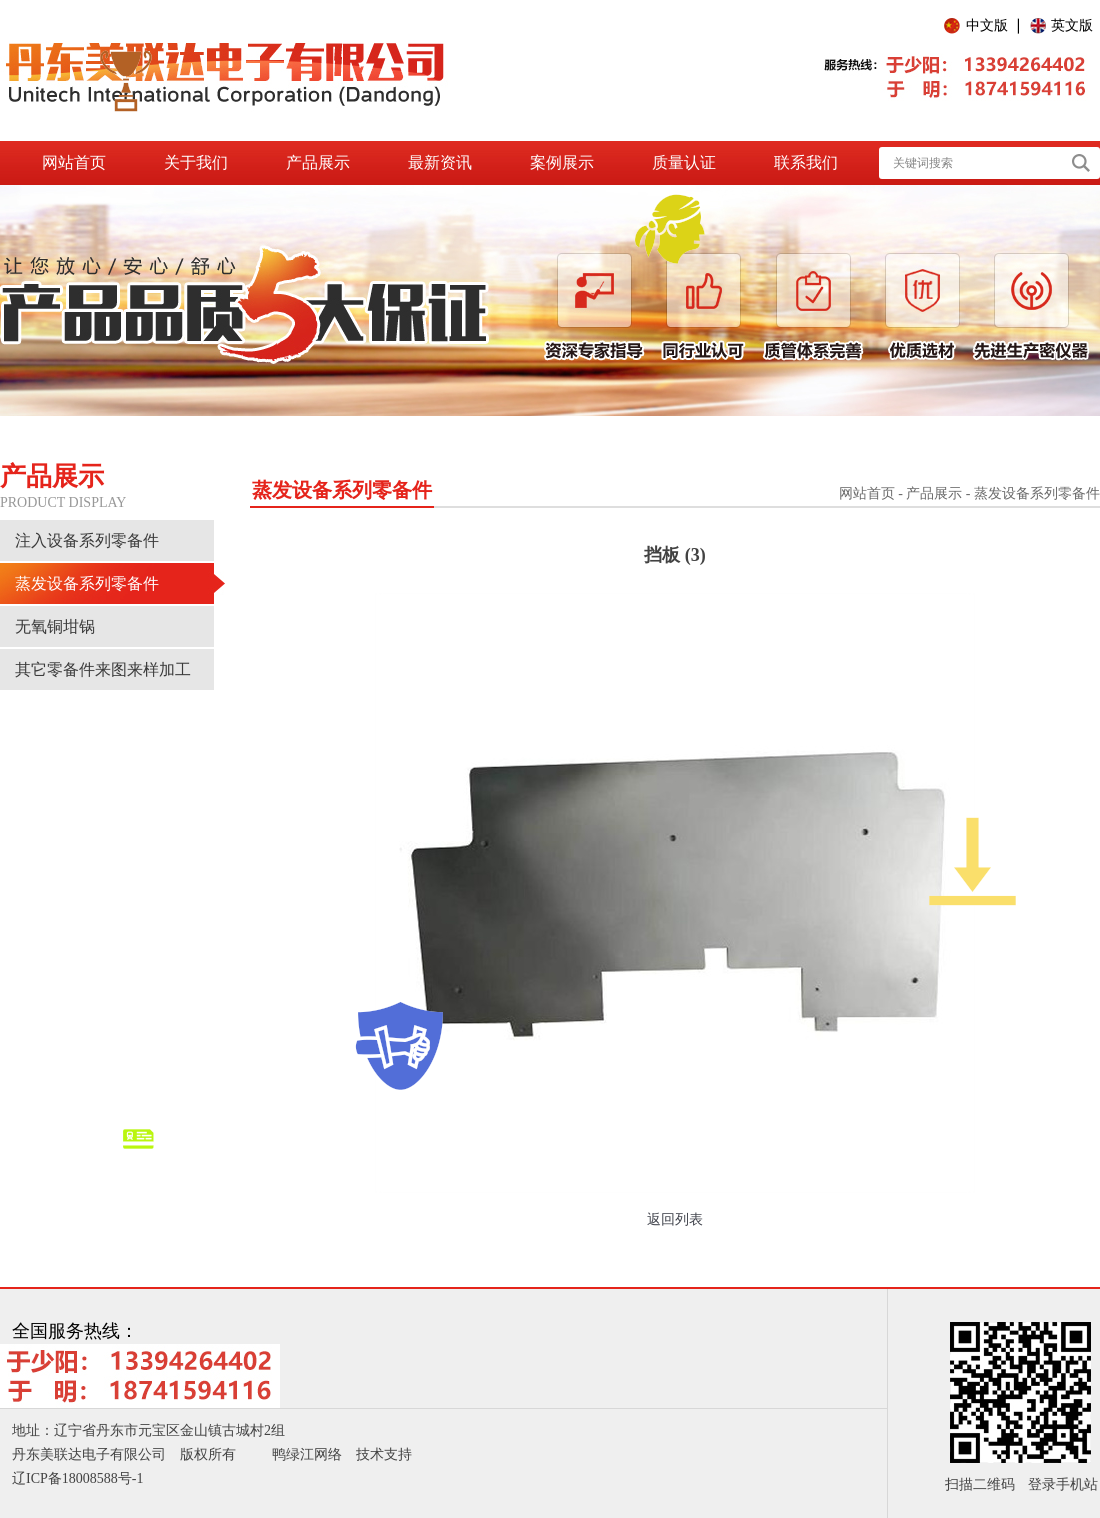 Image resolution: width=1100 pixels, height=1518 pixels. What do you see at coordinates (400, 1045) in the screenshot?
I see `equip or attach a shield to your character` at bounding box center [400, 1045].